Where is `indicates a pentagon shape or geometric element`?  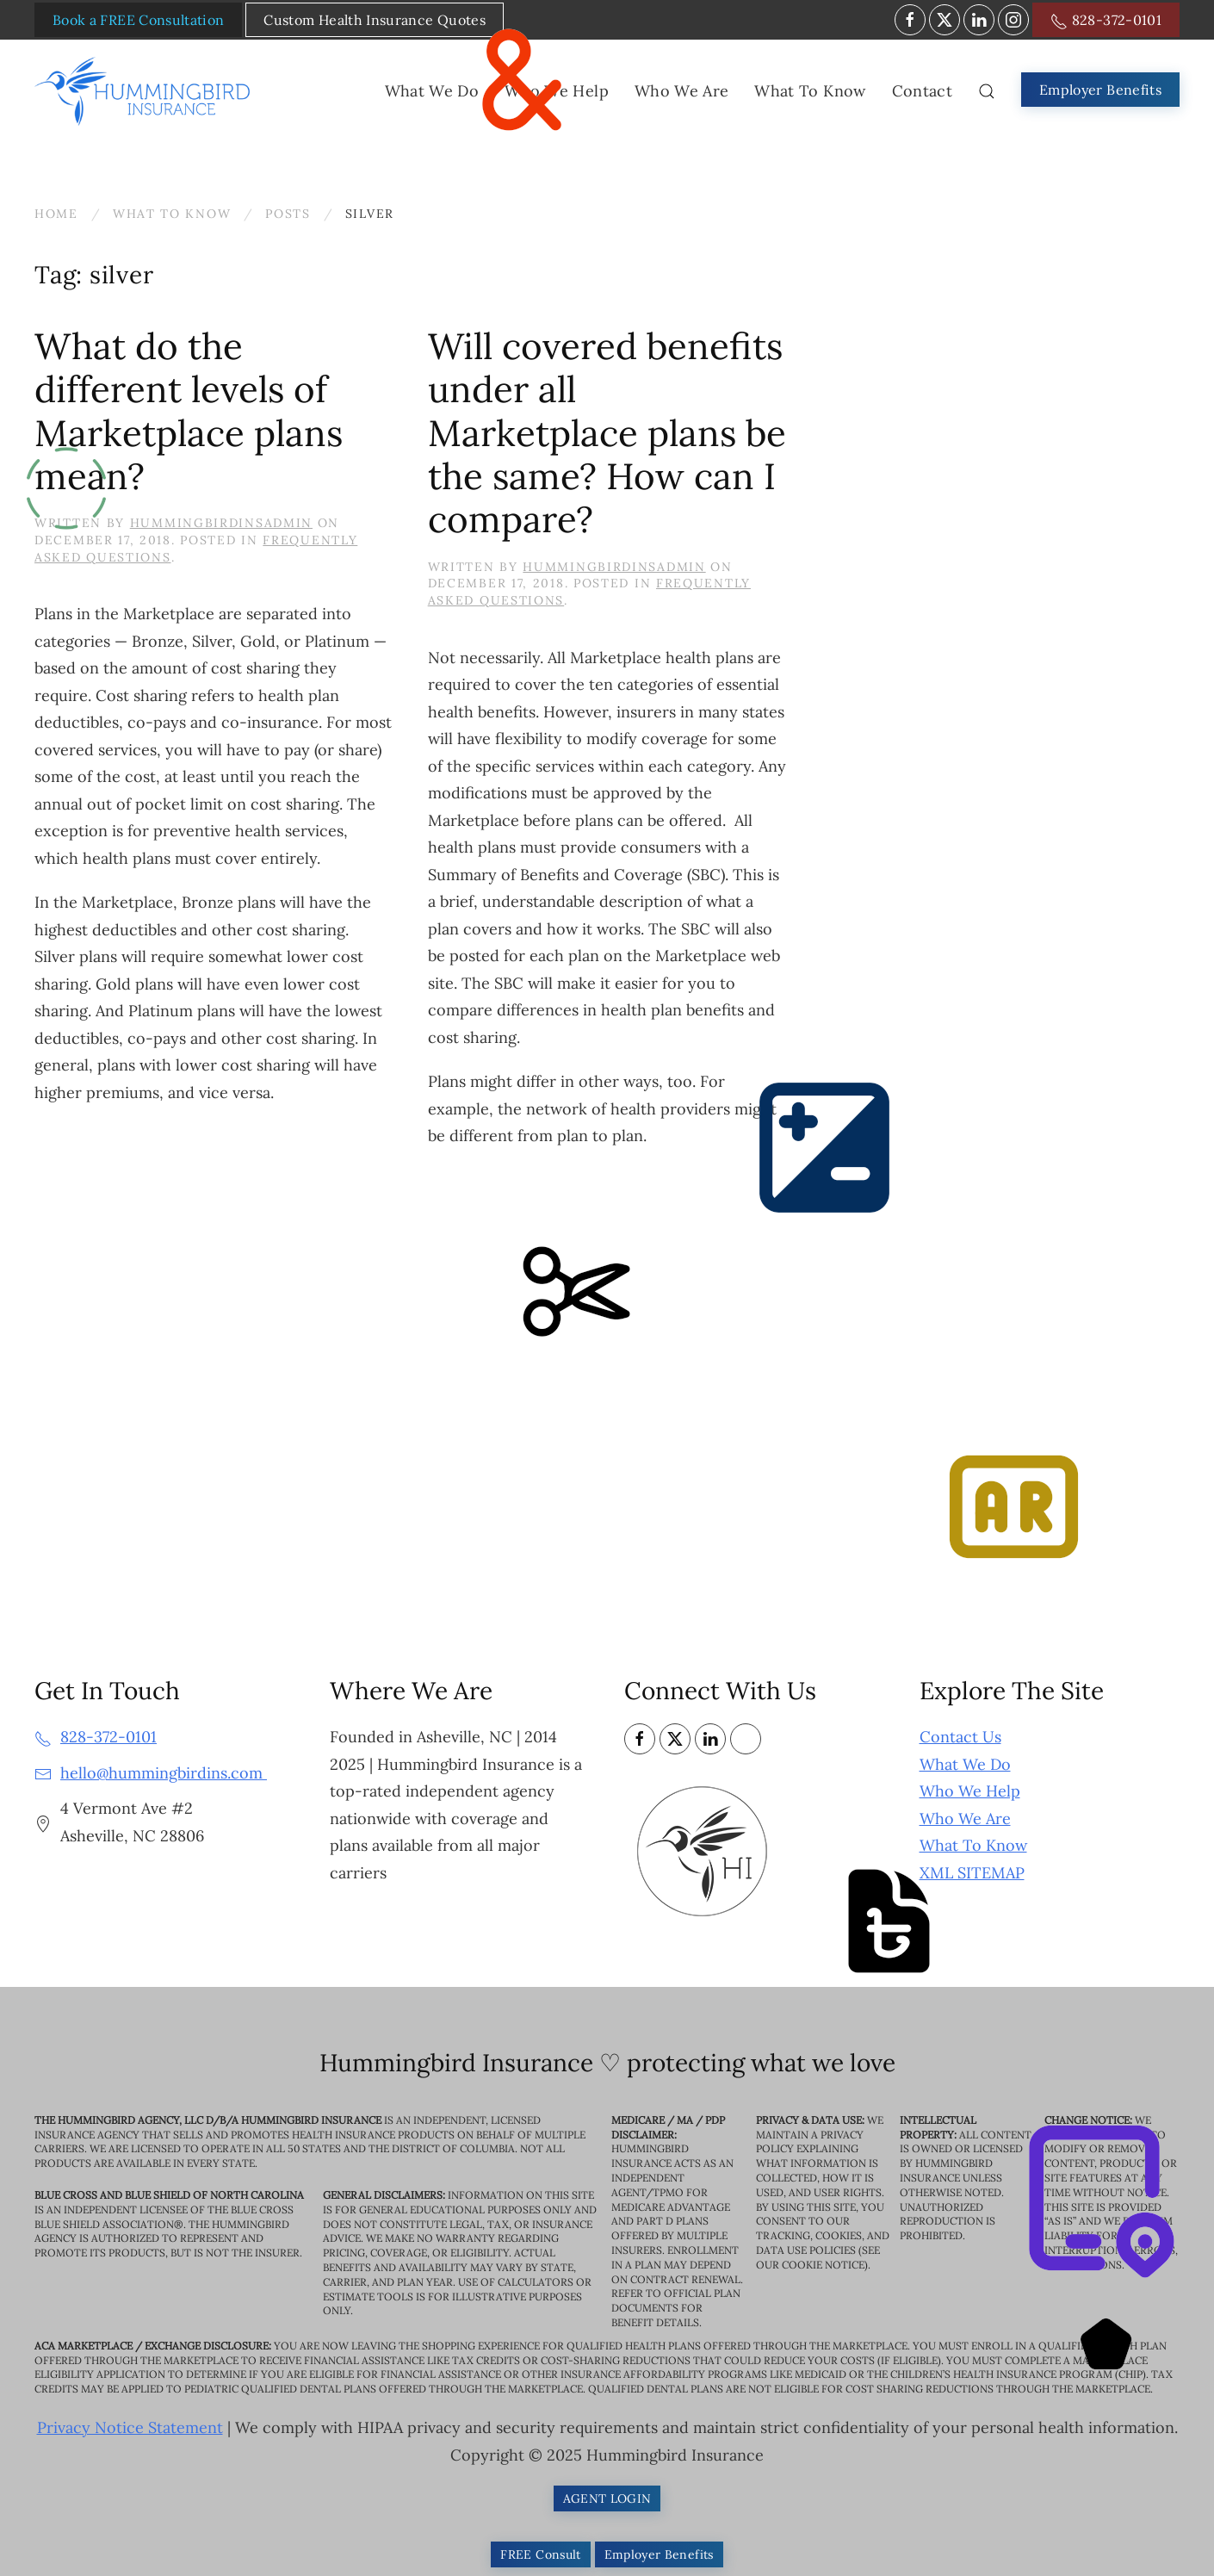
indicates a pentagon shape or geometric element is located at coordinates (1106, 2343).